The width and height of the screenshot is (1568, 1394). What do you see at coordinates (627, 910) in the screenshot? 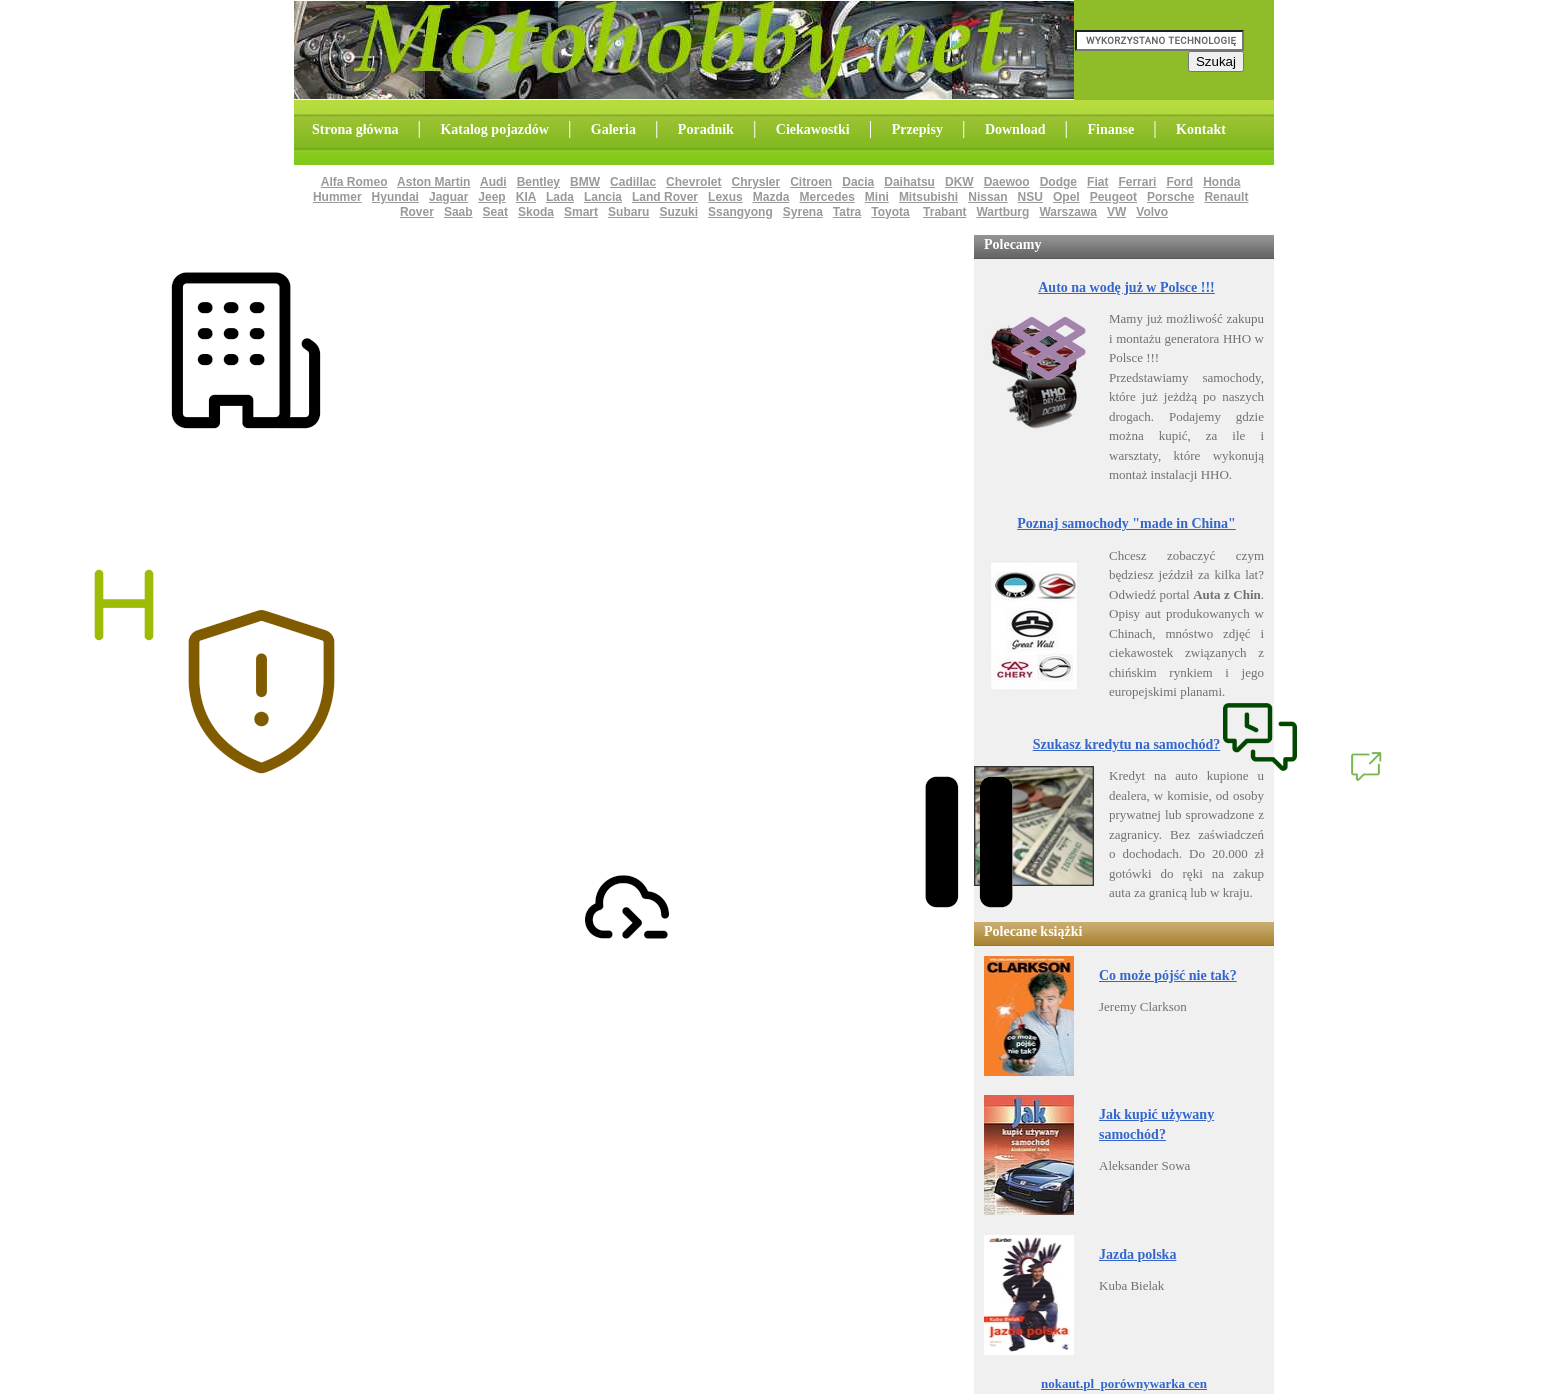
I see `access cloud-based AI agent or assistant` at bounding box center [627, 910].